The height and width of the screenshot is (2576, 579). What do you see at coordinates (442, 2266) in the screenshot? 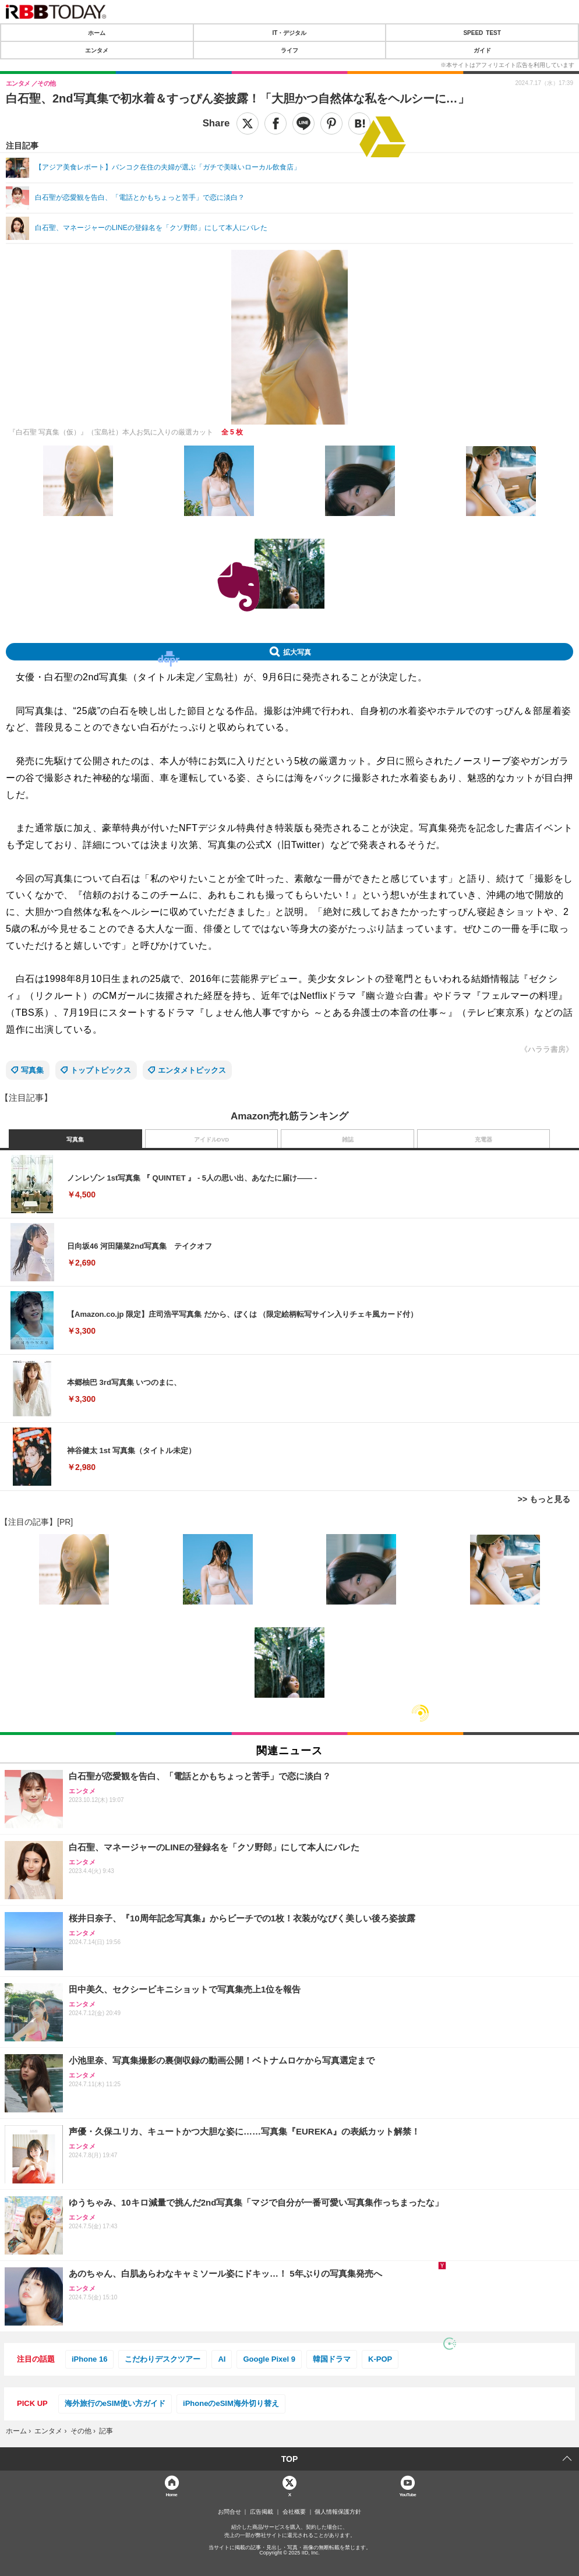
I see `open hacker news` at bounding box center [442, 2266].